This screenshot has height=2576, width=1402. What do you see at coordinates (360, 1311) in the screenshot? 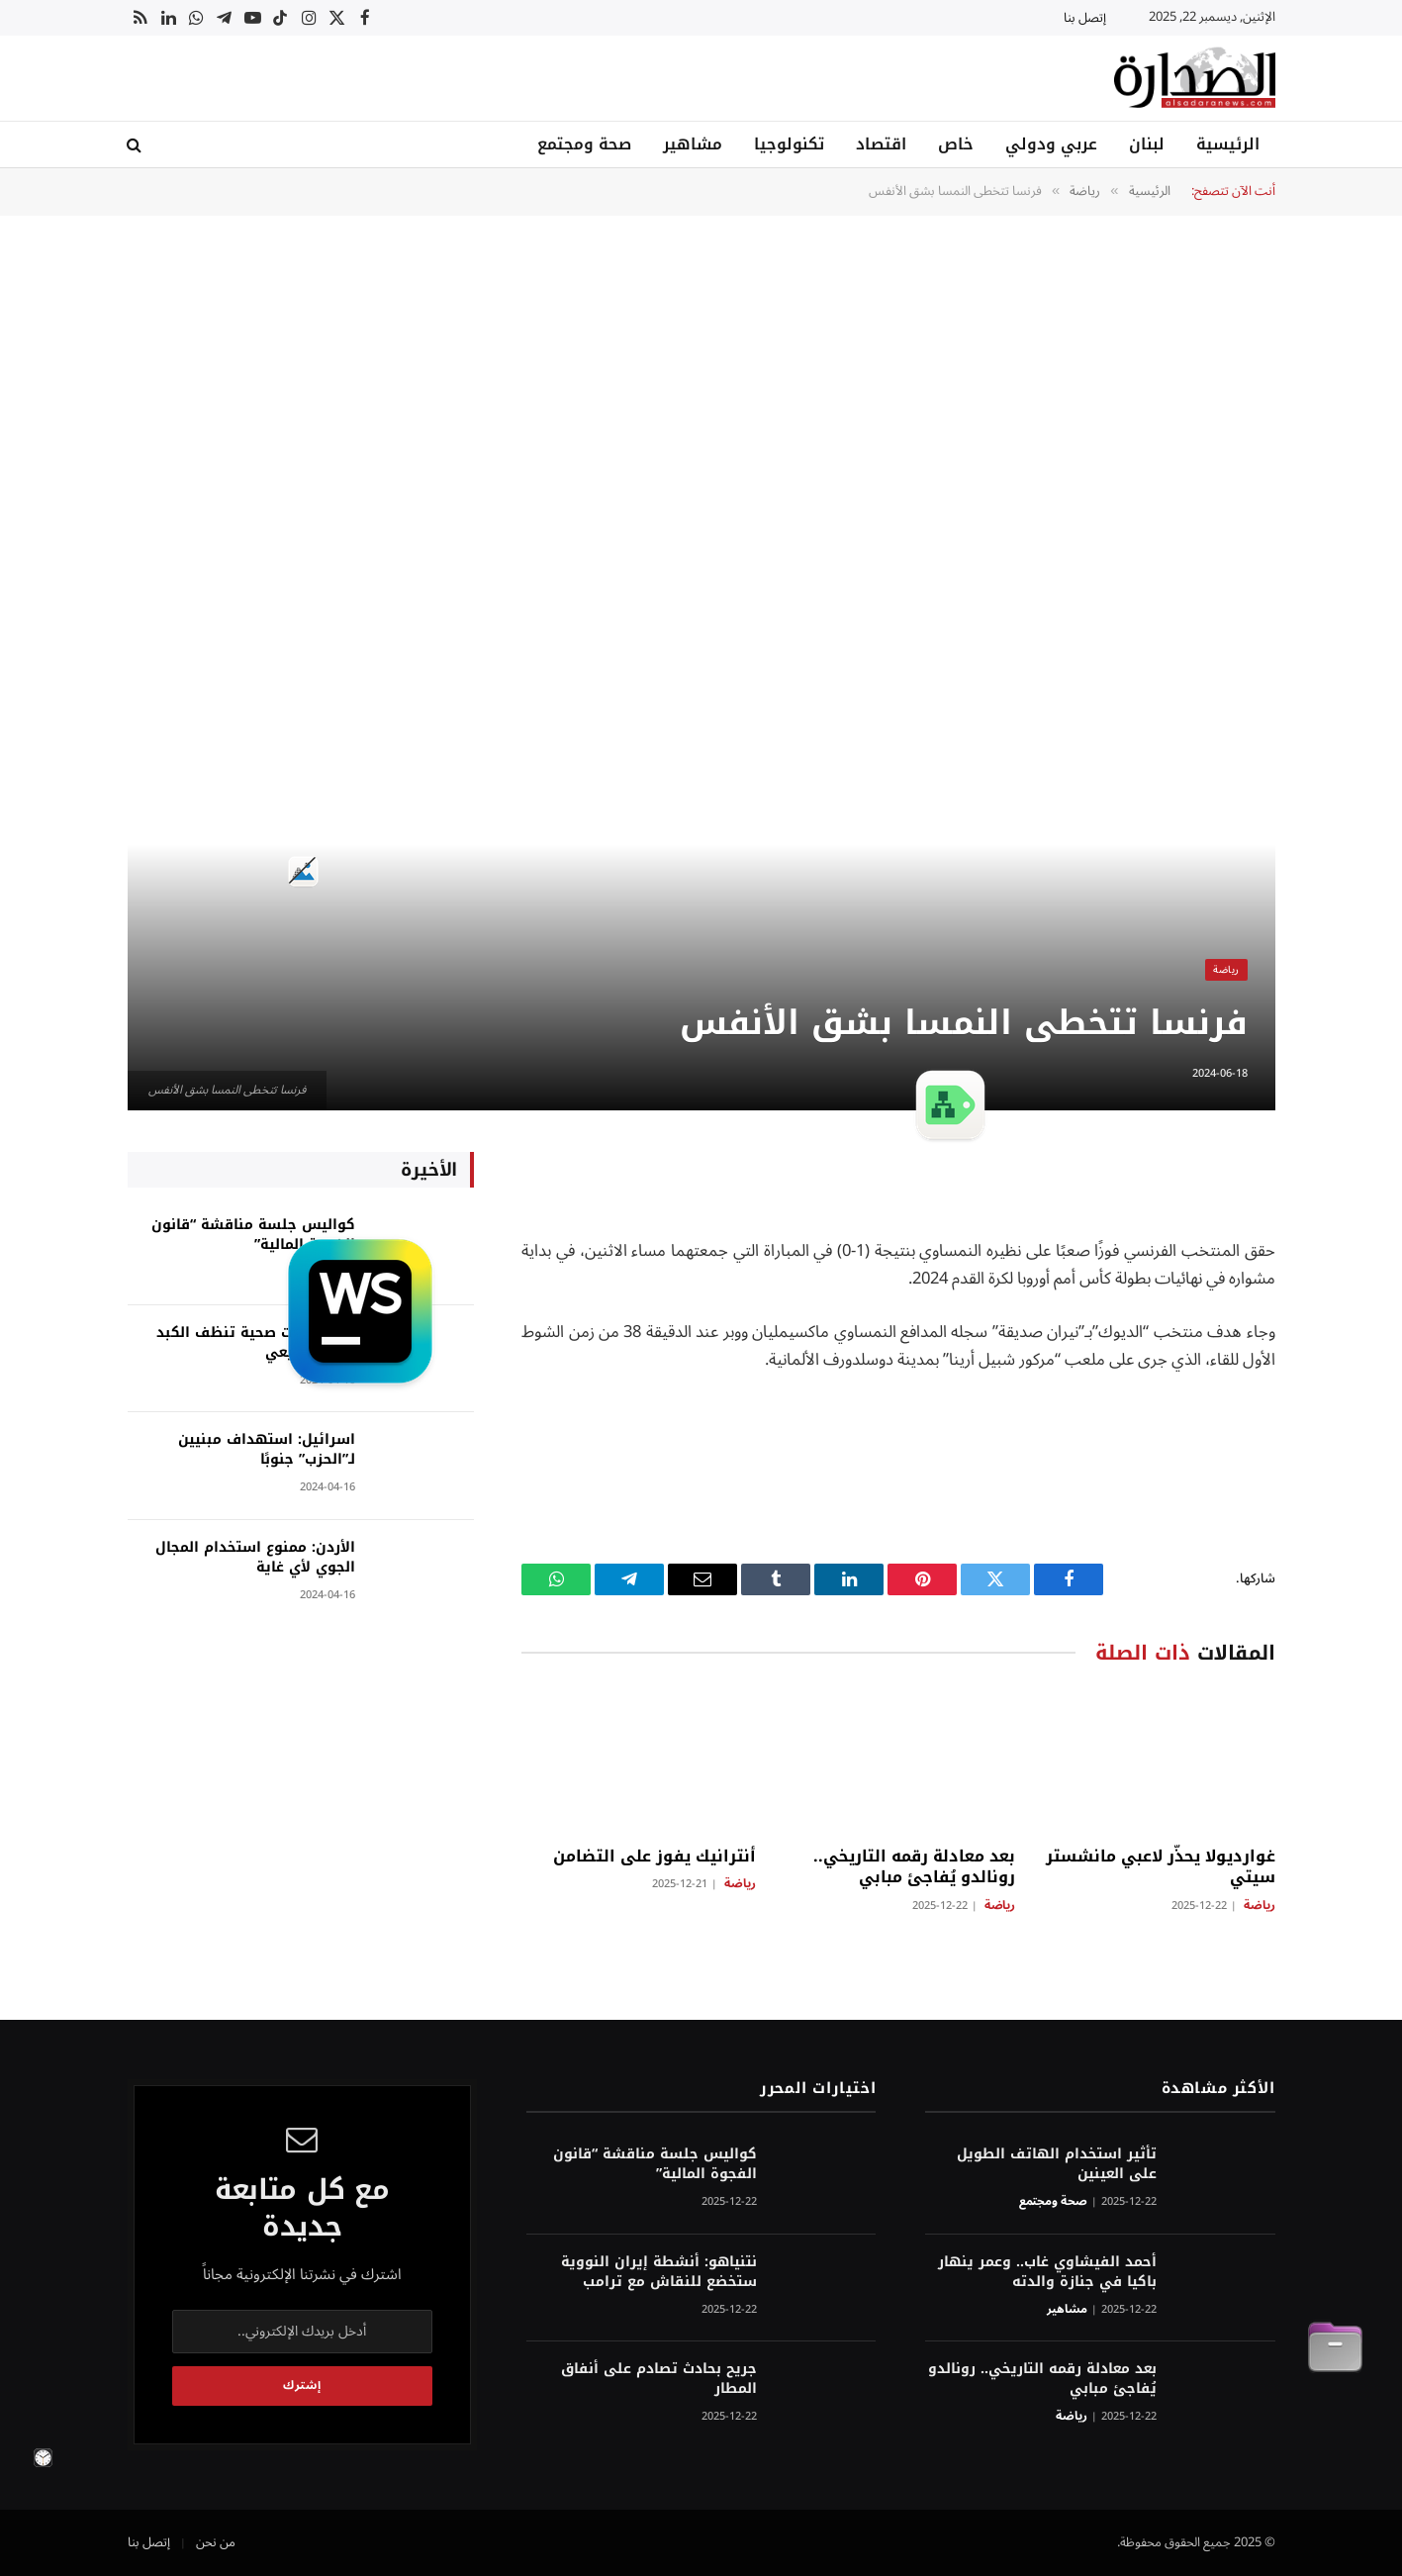
I see `open WebStorm IDE` at bounding box center [360, 1311].